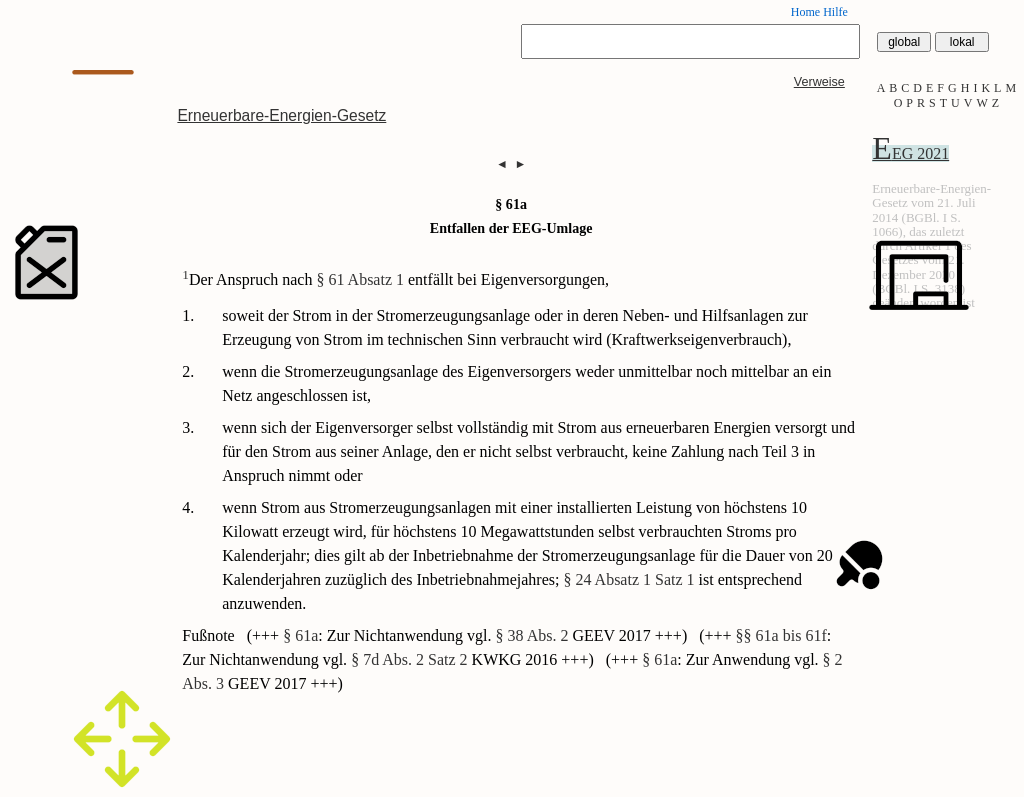 This screenshot has width=1024, height=797. I want to click on open whiteboard or presentation mode, so click(919, 277).